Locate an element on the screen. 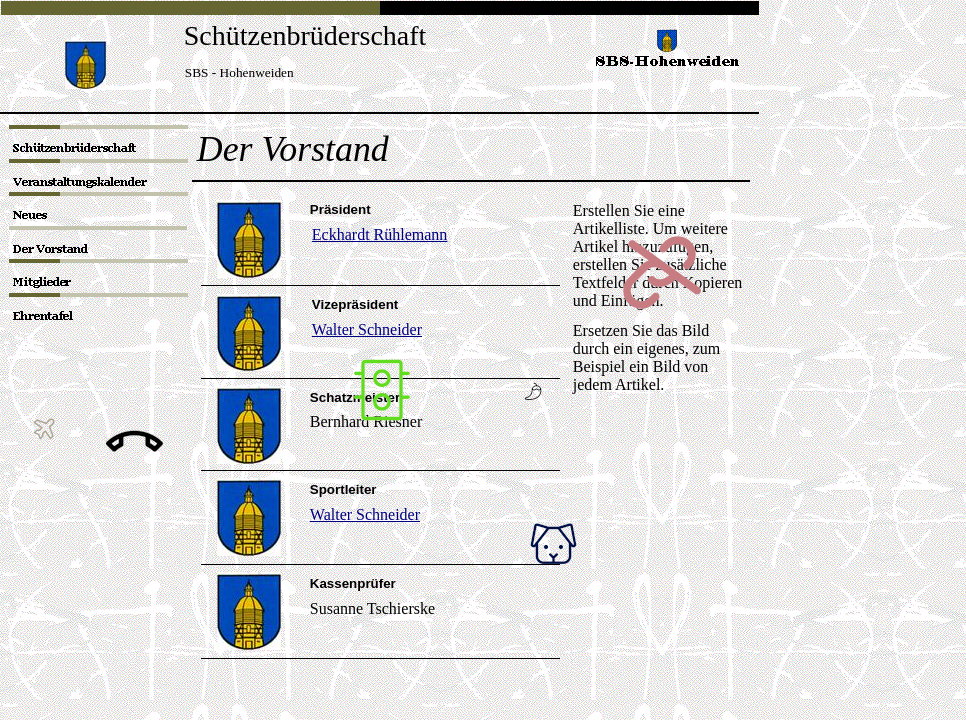  remove or break a hyperlink is located at coordinates (659, 272).